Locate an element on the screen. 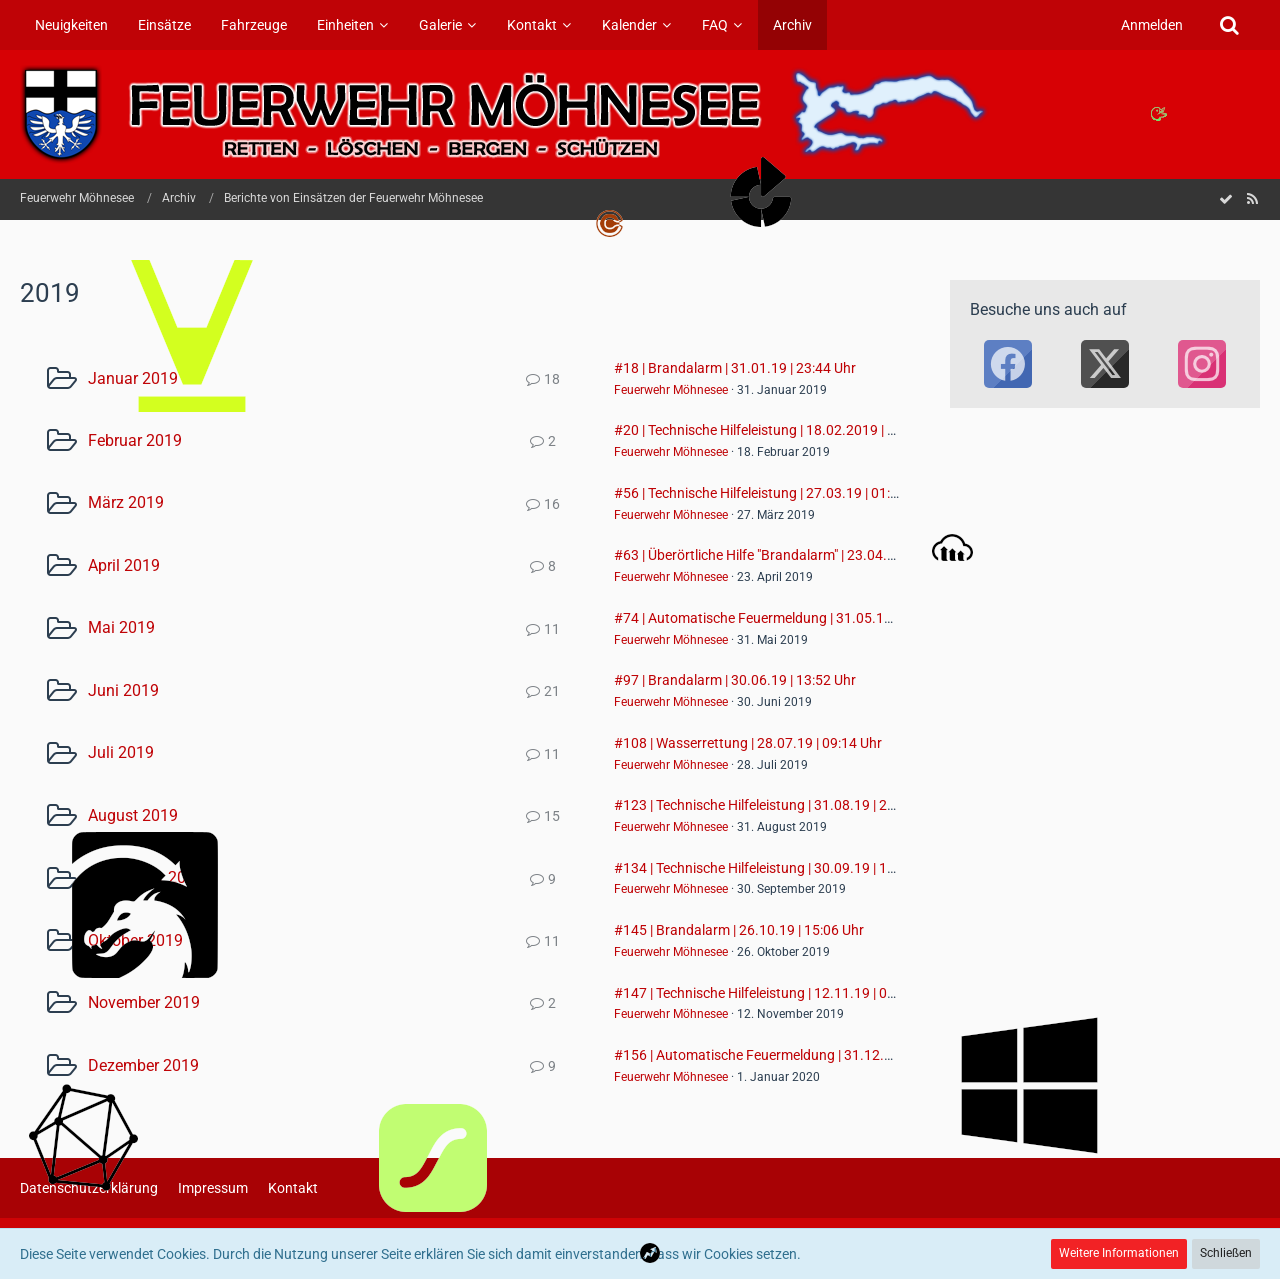 The width and height of the screenshot is (1280, 1279). visit viblo platform is located at coordinates (192, 336).